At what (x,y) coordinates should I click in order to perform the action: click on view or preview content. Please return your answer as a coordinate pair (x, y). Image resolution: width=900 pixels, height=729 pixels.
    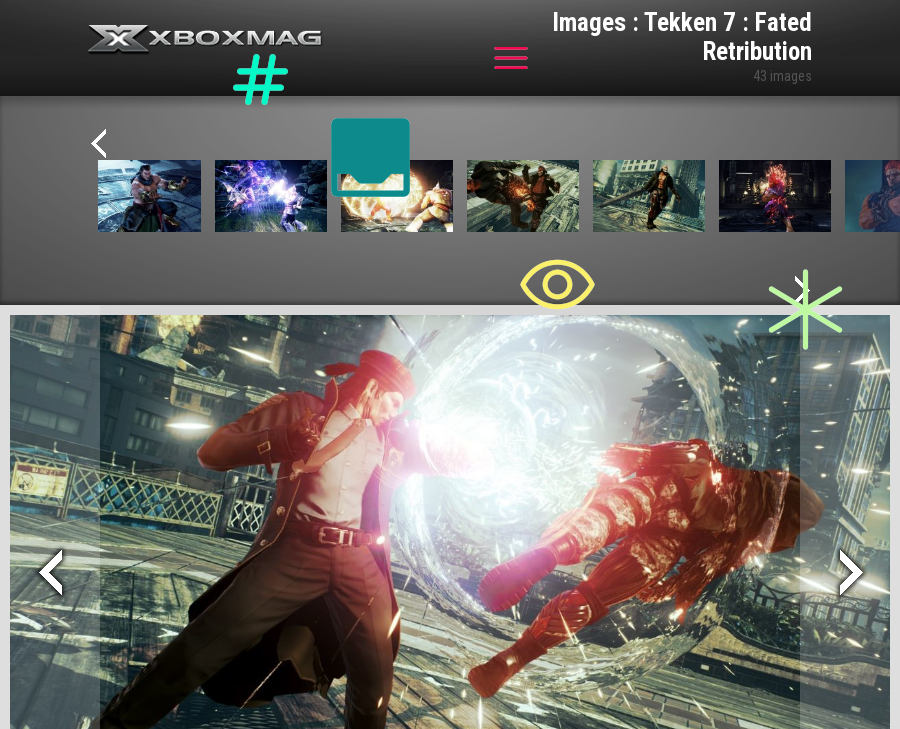
    Looking at the image, I should click on (557, 284).